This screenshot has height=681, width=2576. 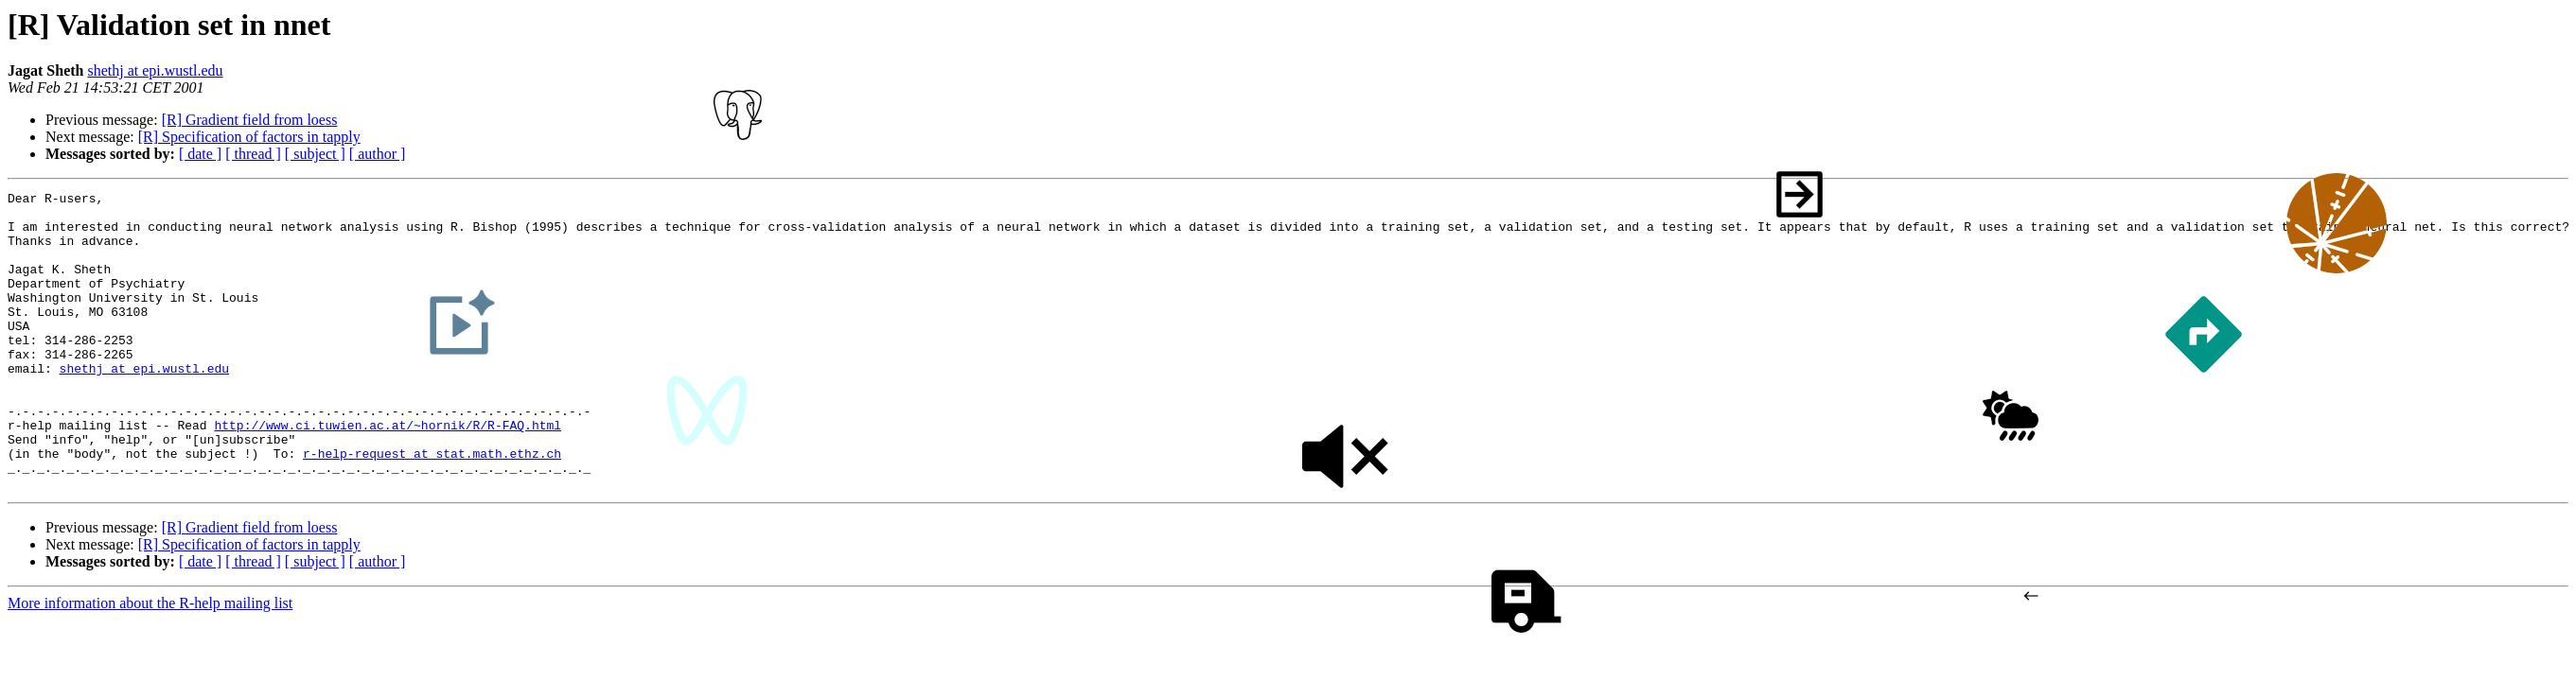 I want to click on visit the Ex Ordo website or platform, so click(x=2337, y=223).